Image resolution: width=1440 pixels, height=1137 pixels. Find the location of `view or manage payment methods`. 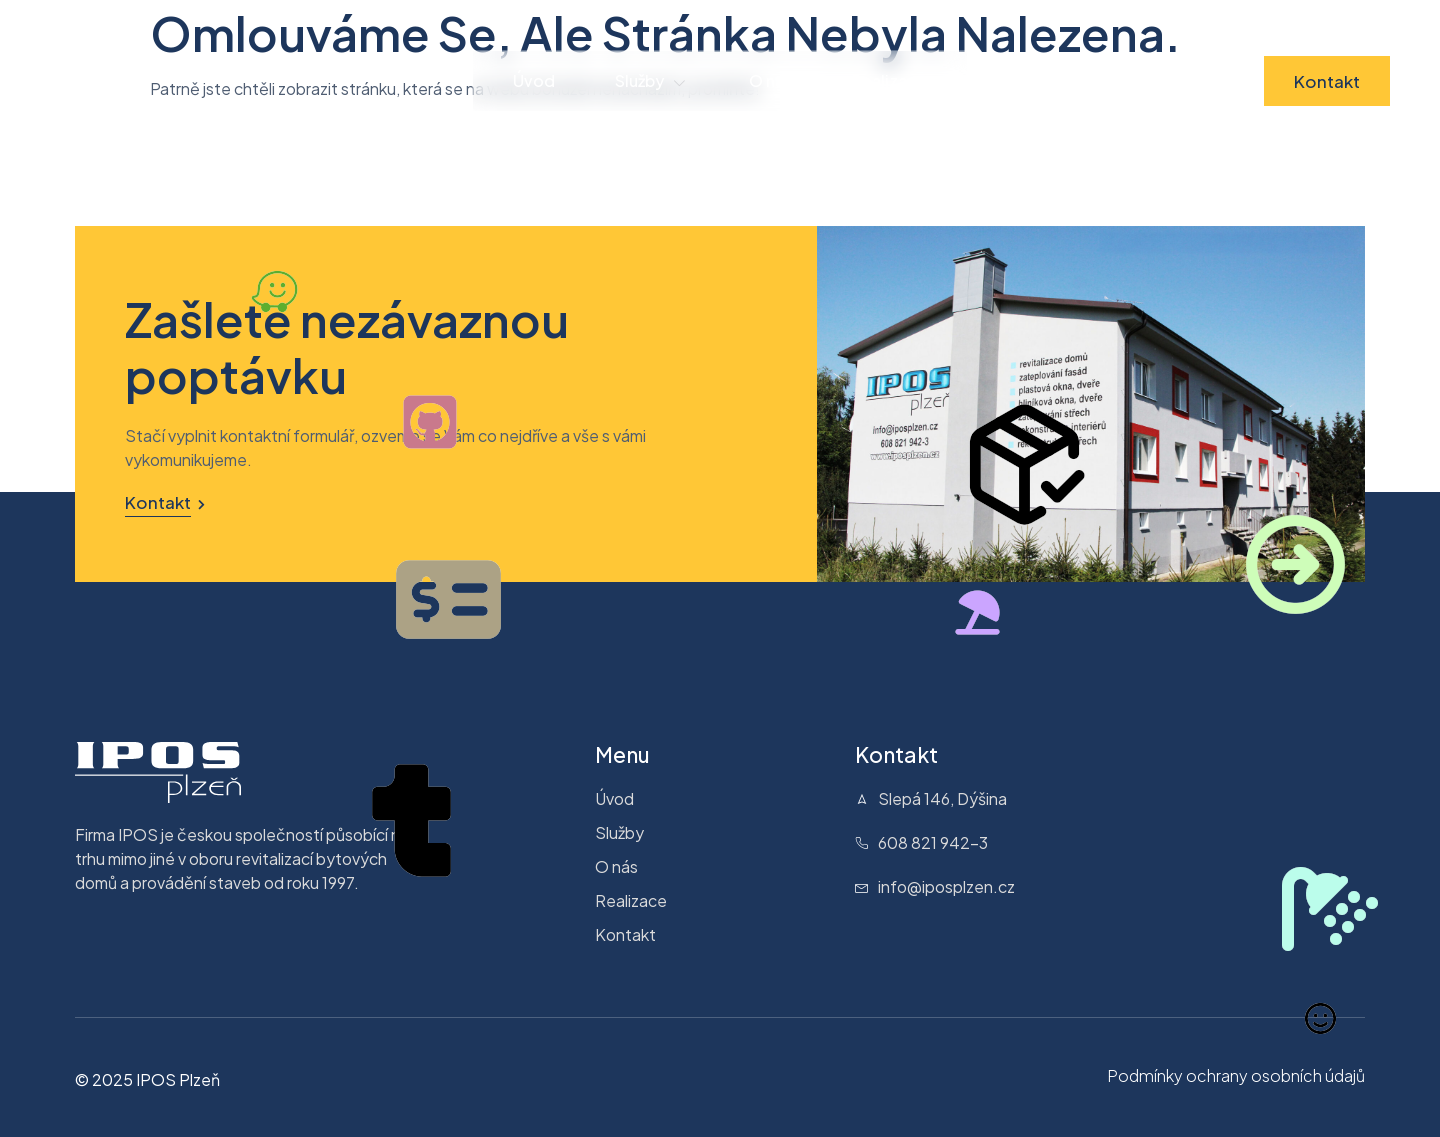

view or manage payment methods is located at coordinates (448, 599).